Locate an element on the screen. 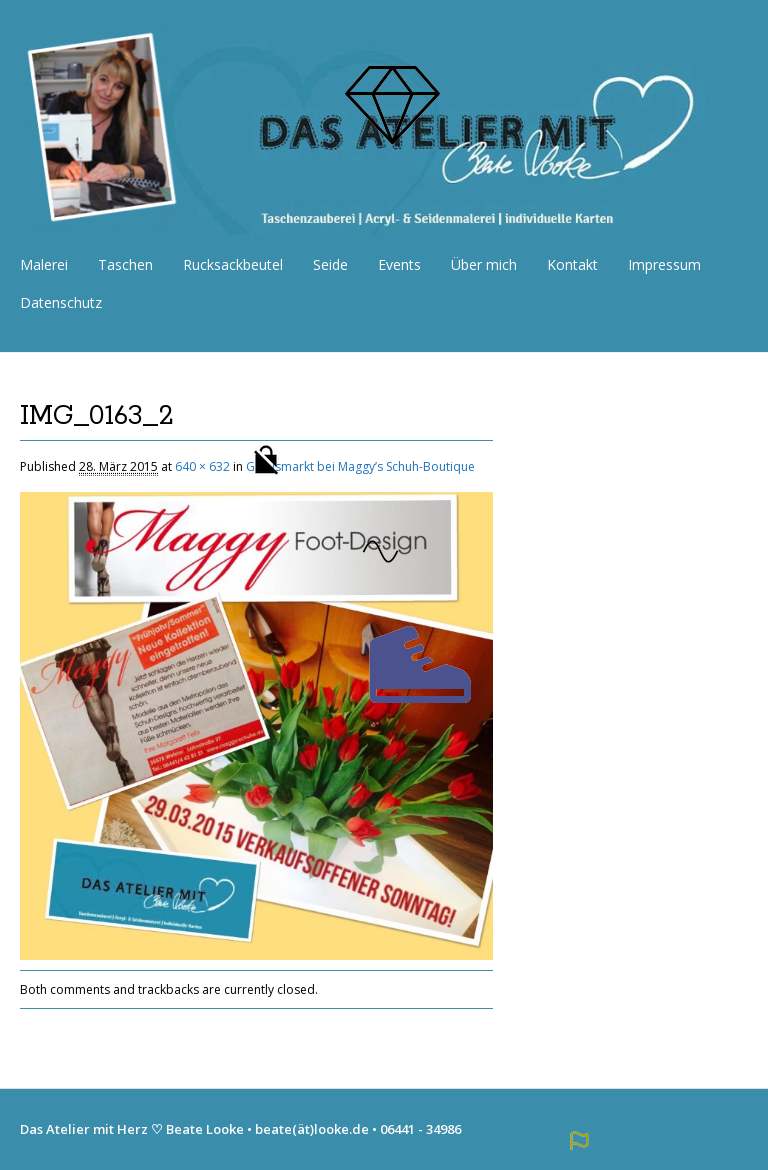 The width and height of the screenshot is (768, 1170). indicates an unencrypted or insecure email connection is located at coordinates (266, 460).